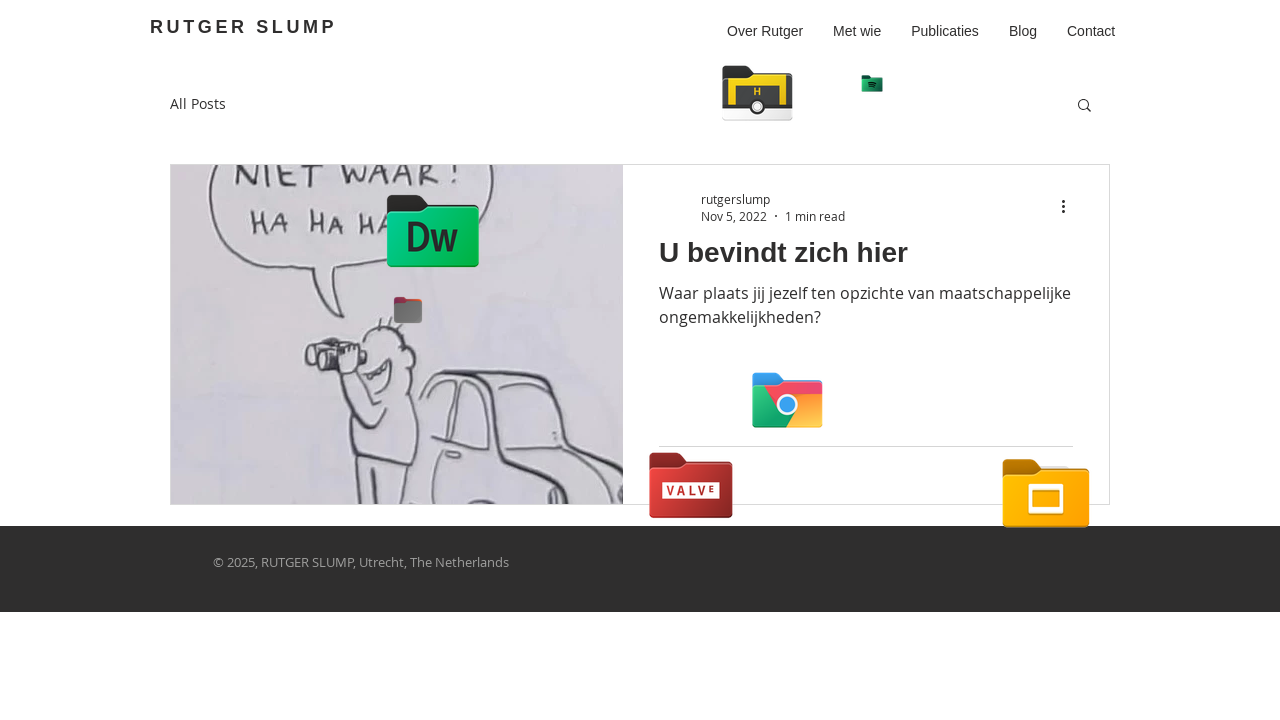  What do you see at coordinates (757, 95) in the screenshot?
I see `folder for pokémon ultra ball collection or related game files` at bounding box center [757, 95].